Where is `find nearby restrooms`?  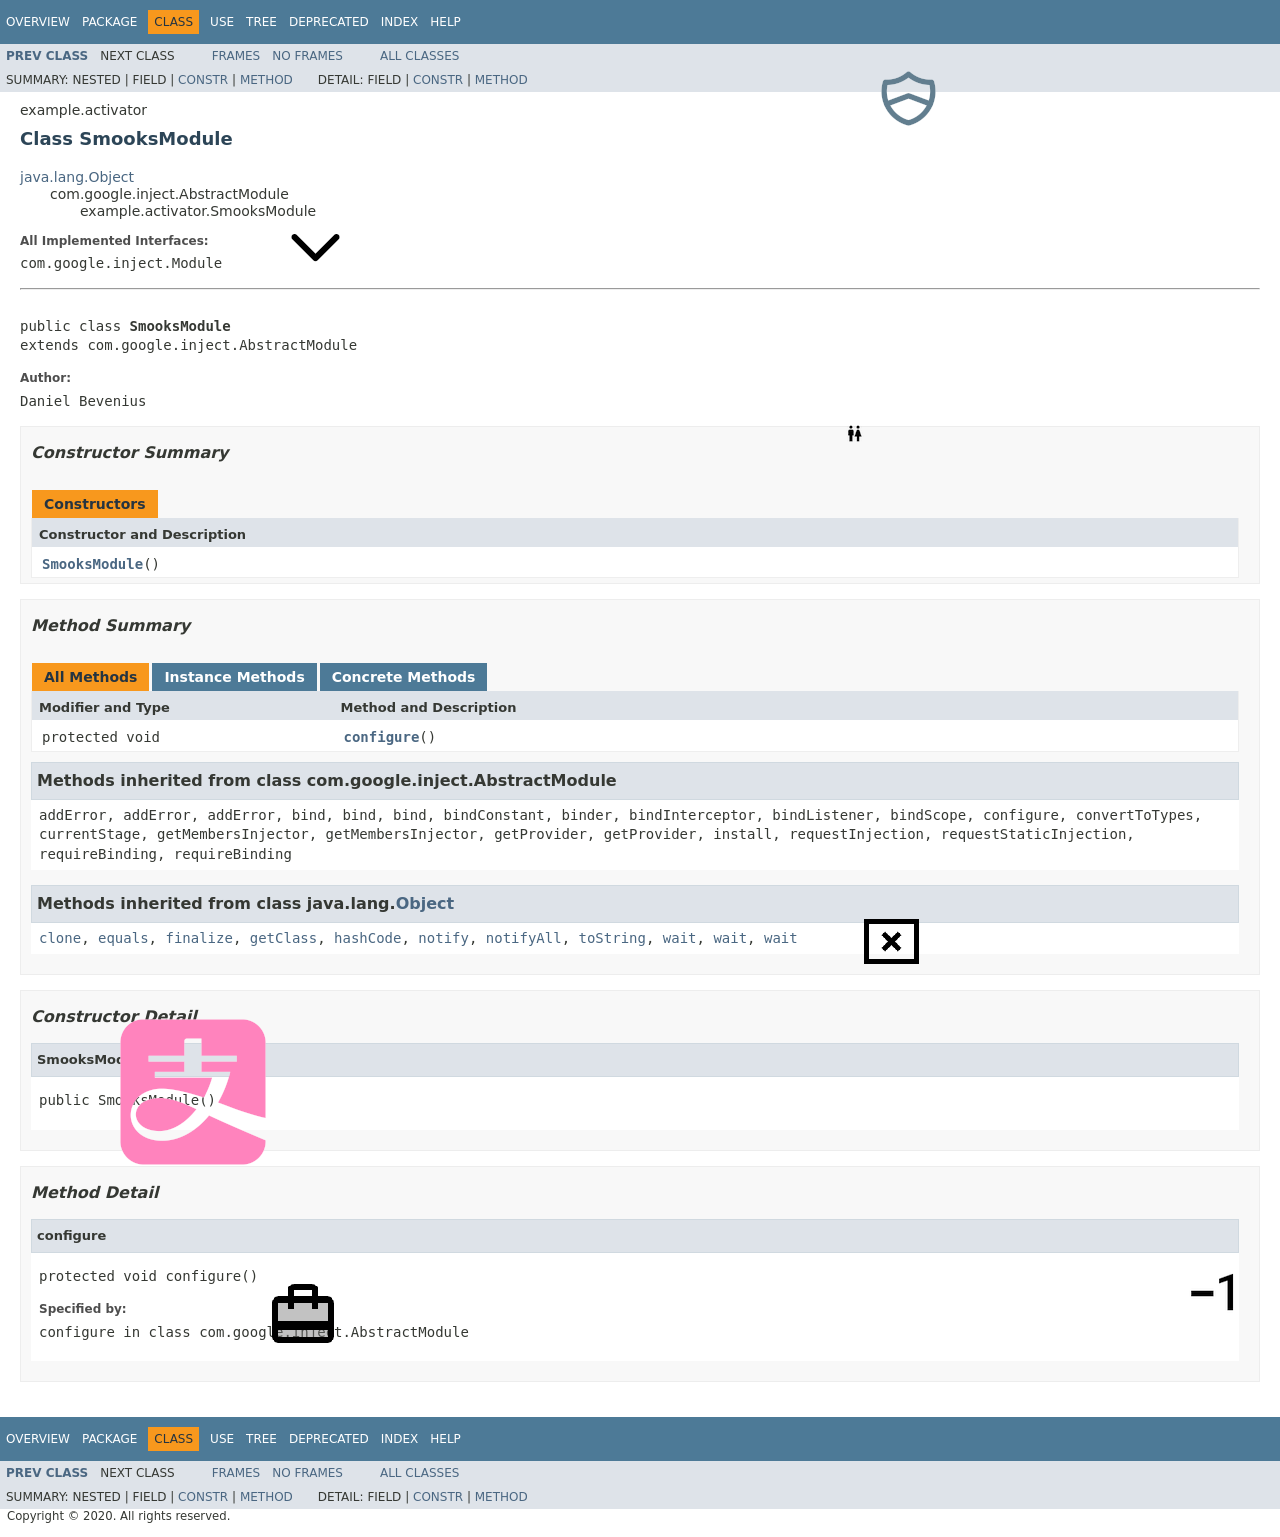 find nearby restrooms is located at coordinates (854, 433).